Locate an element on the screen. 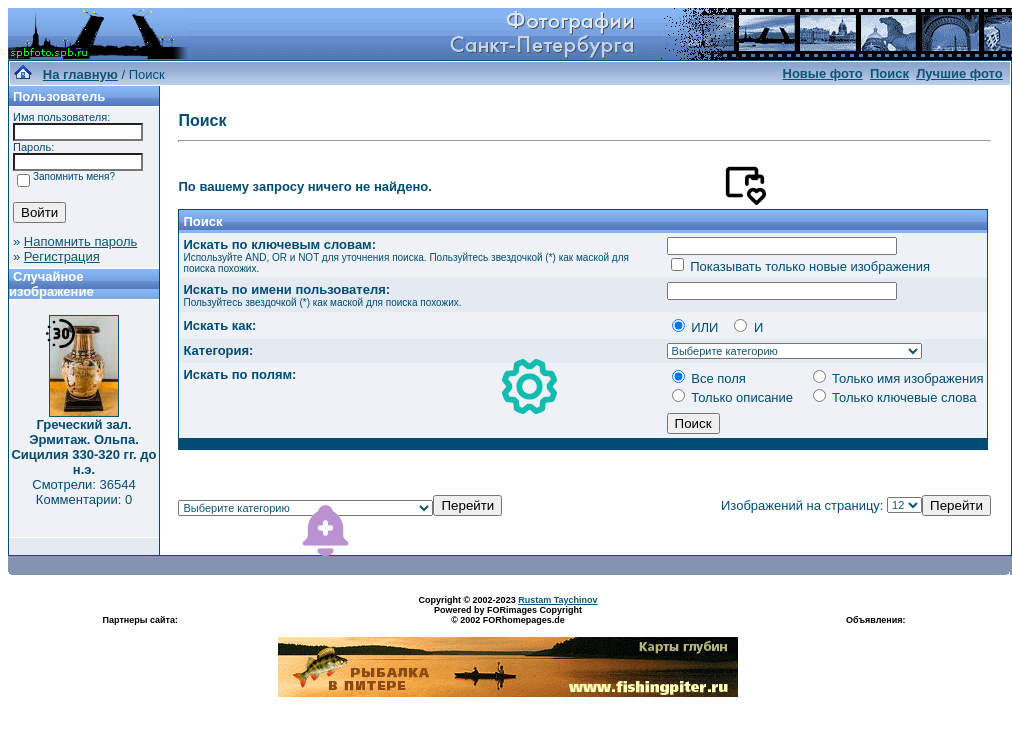 Image resolution: width=1012 pixels, height=729 pixels. favorite or like a connected device is located at coordinates (745, 184).